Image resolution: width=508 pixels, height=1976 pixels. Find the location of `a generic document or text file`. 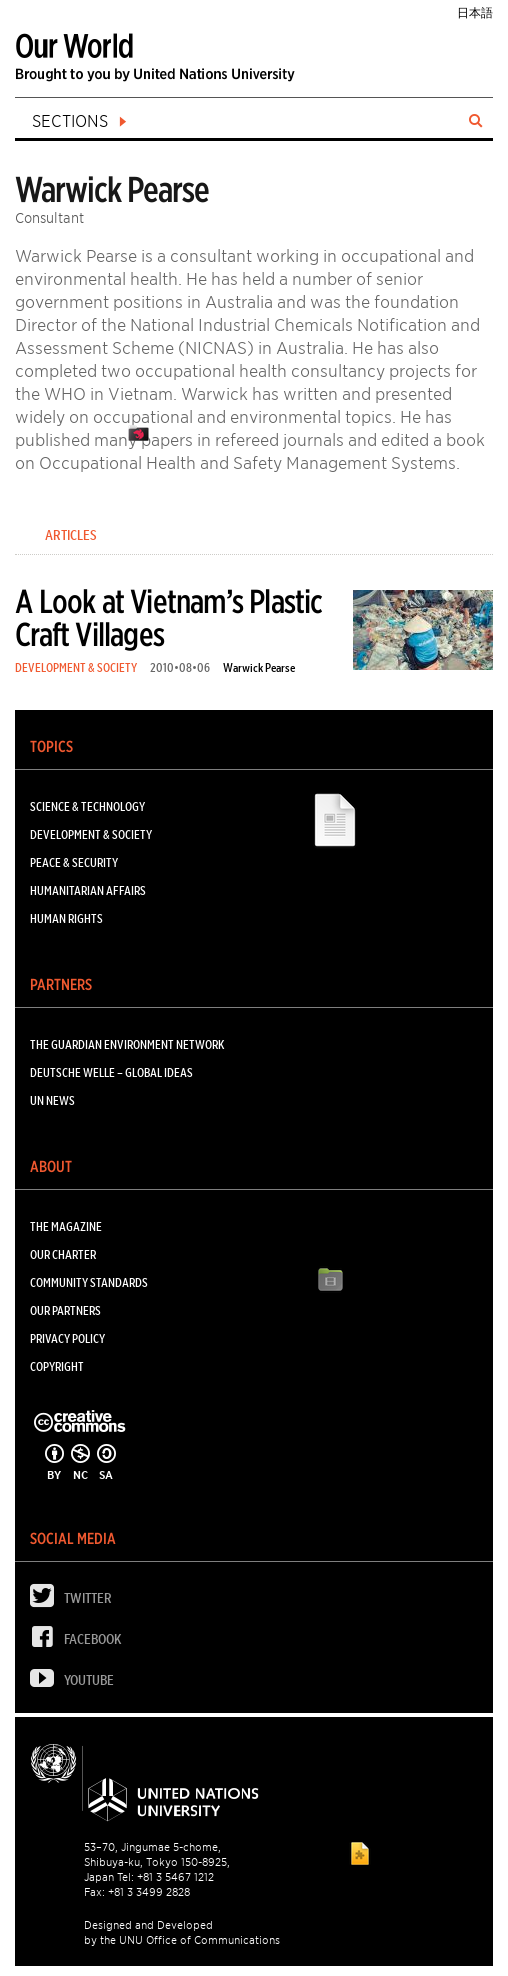

a generic document or text file is located at coordinates (335, 821).